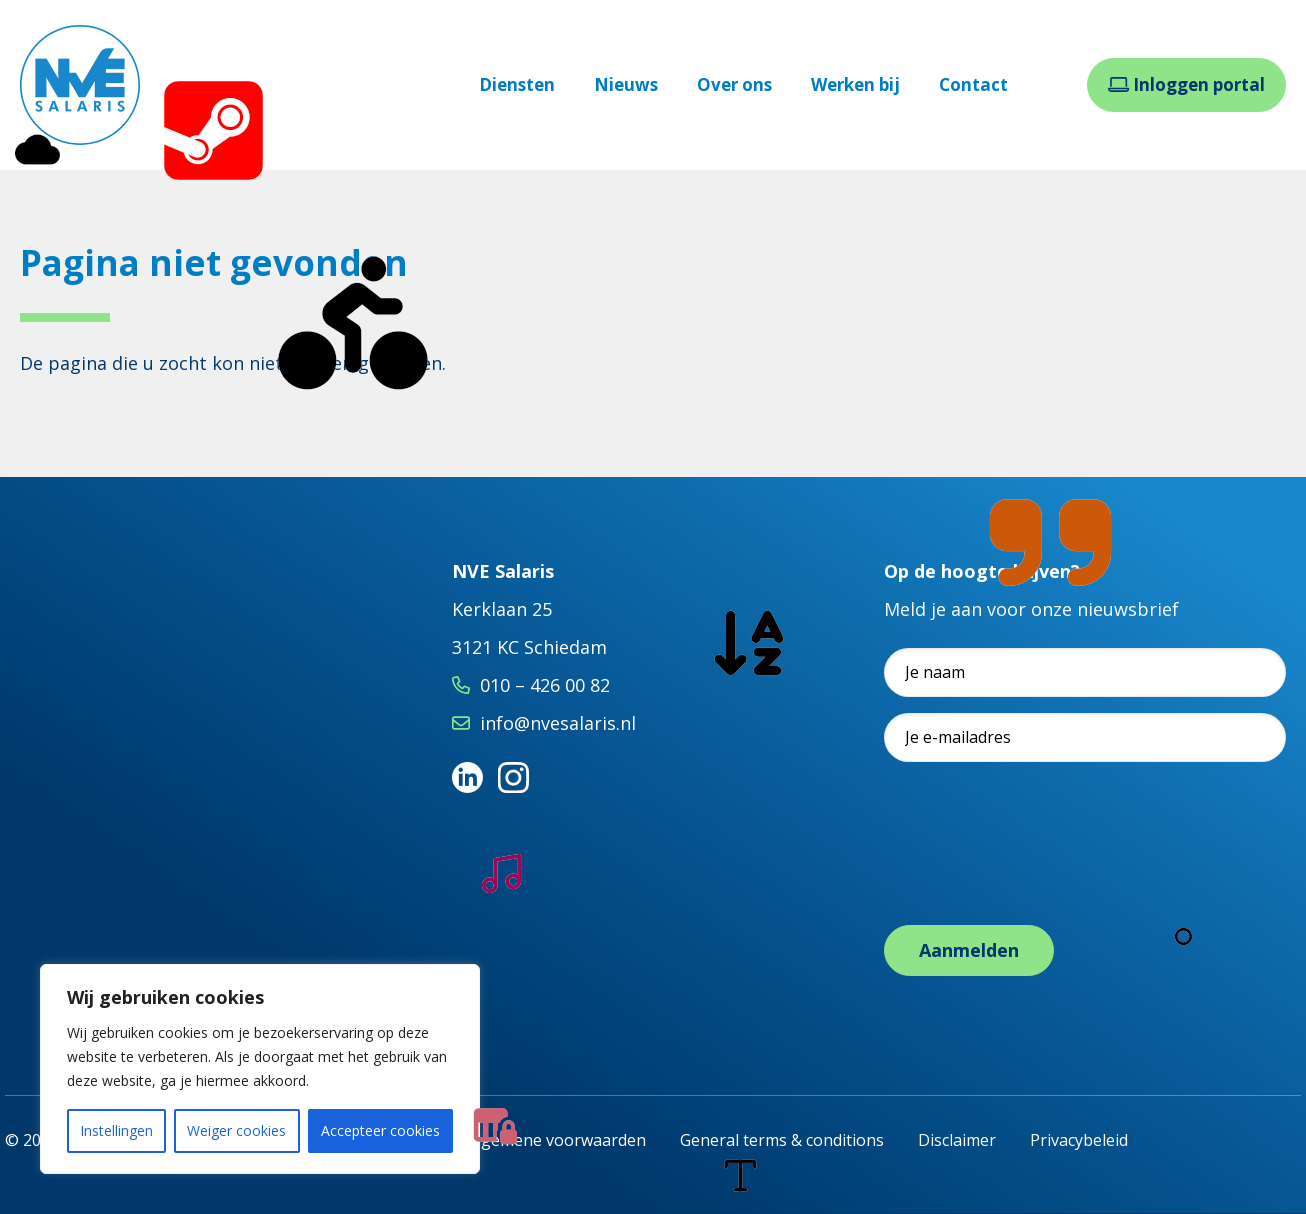 Image resolution: width=1306 pixels, height=1214 pixels. I want to click on open Steam application, so click(213, 130).